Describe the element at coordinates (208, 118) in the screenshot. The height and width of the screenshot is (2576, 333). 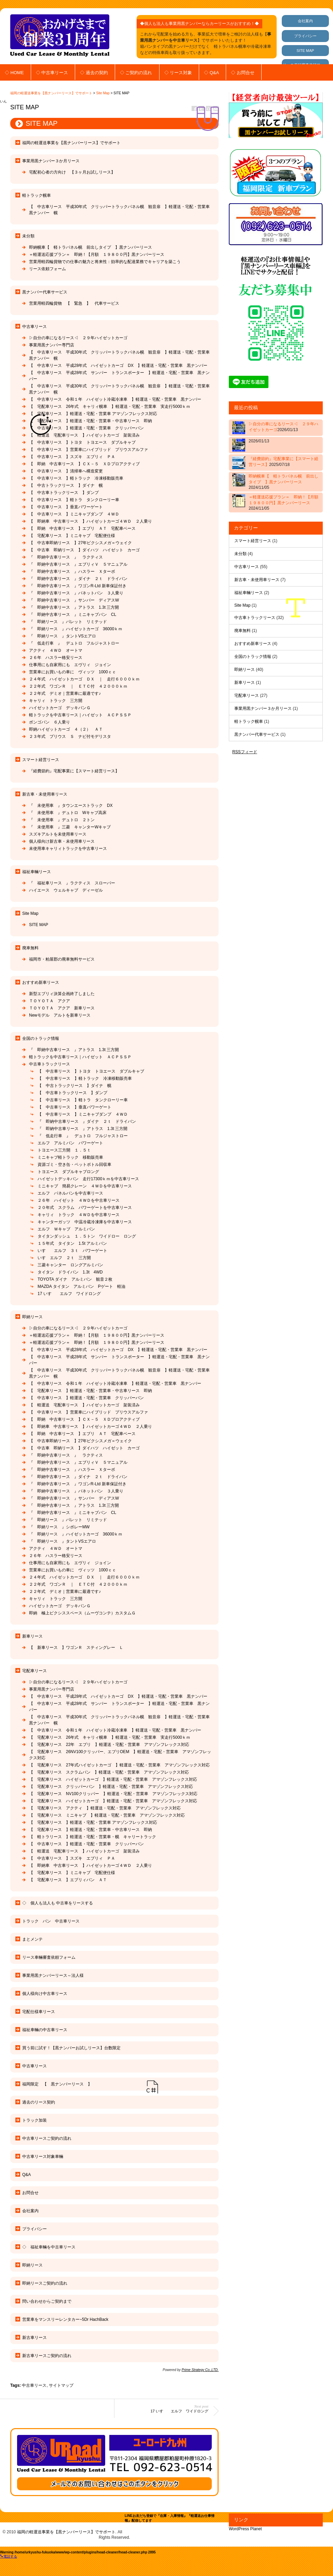
I see `activate magnetic snap or alignment tool` at that location.